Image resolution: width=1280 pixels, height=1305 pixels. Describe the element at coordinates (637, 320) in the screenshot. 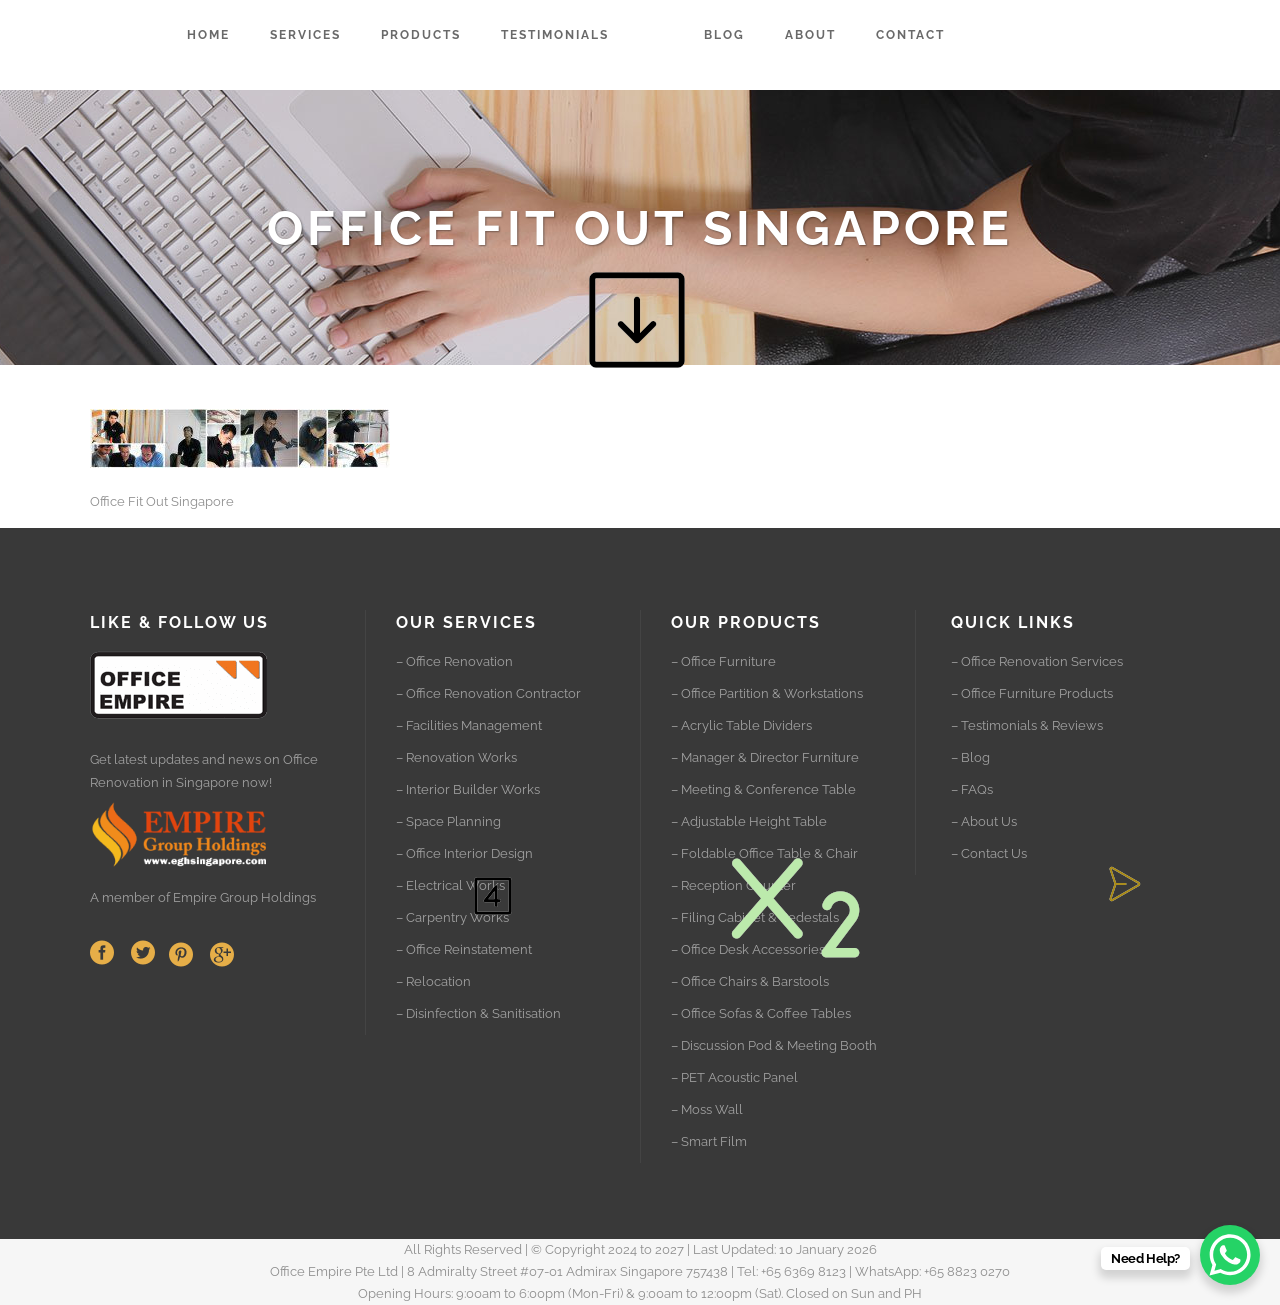

I see `download file or content` at that location.